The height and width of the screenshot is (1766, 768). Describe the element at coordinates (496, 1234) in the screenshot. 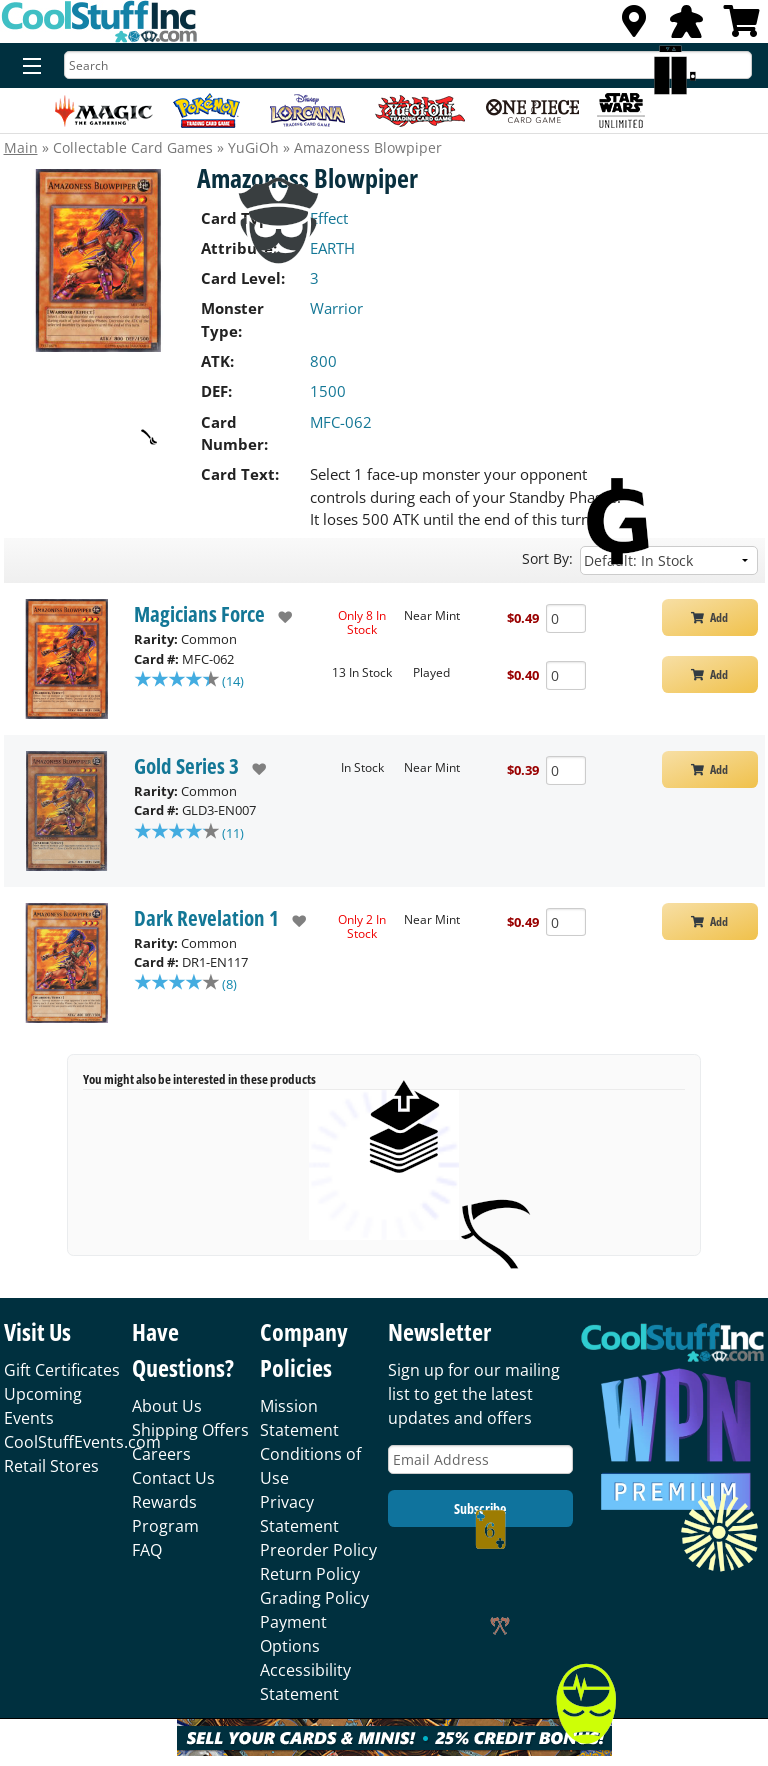

I see `select the scythe weapon or tool` at that location.